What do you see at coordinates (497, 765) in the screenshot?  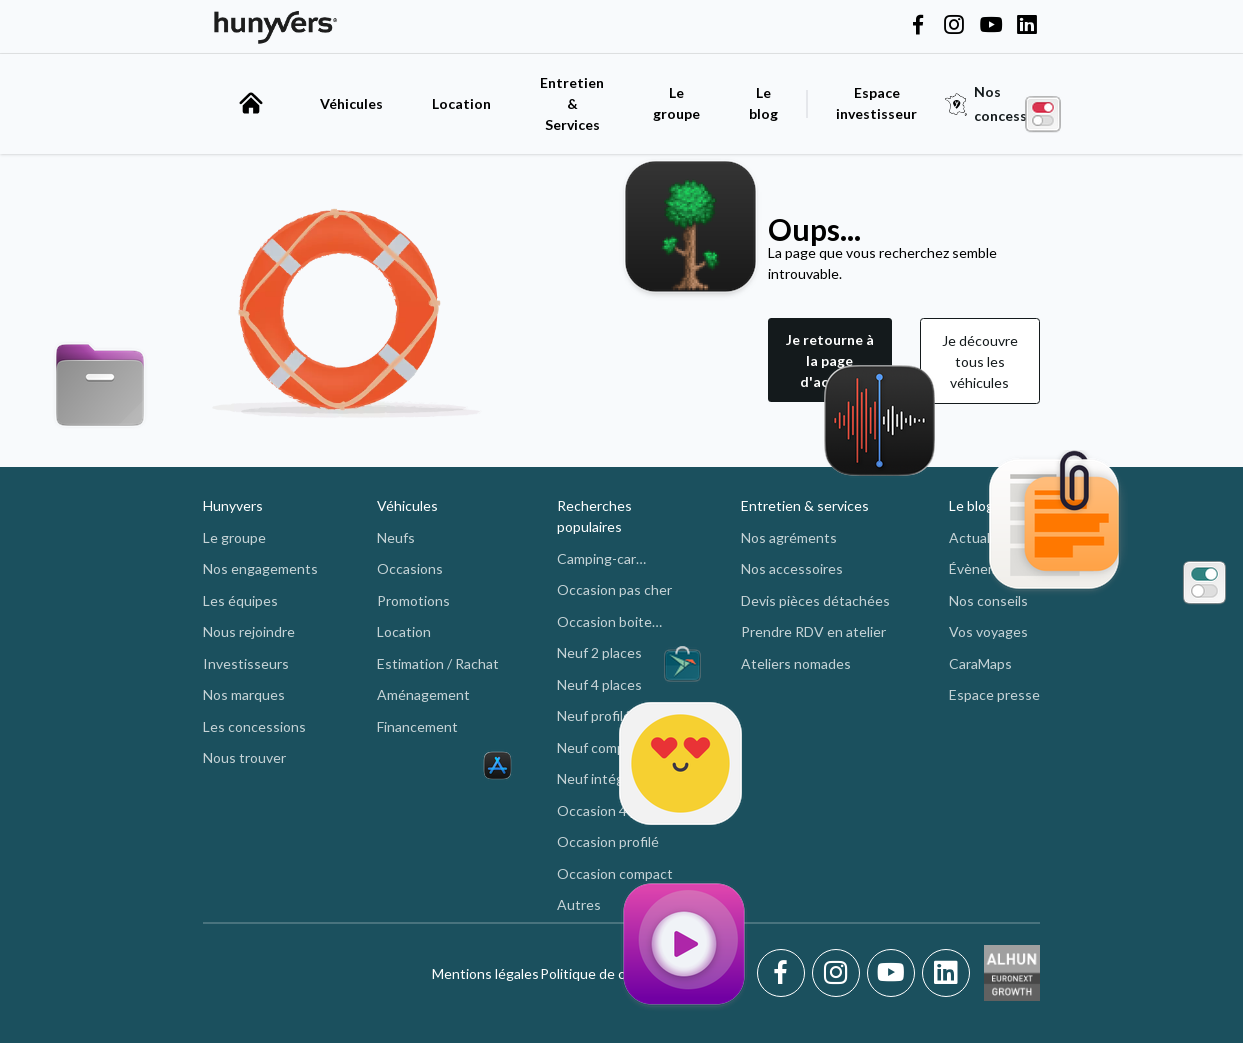 I see `open the app store connect or developer tools` at bounding box center [497, 765].